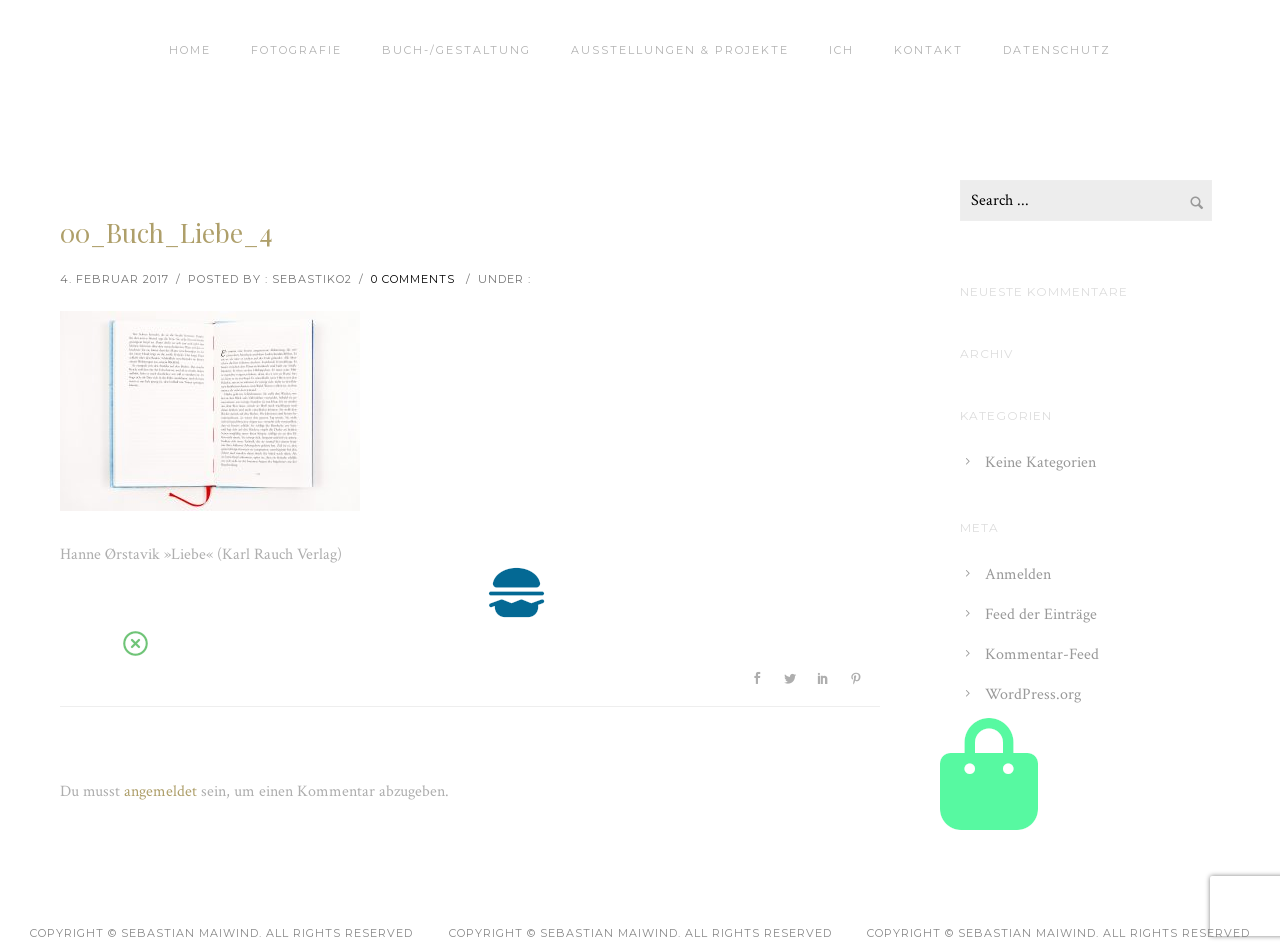 This screenshot has height=950, width=1280. What do you see at coordinates (516, 593) in the screenshot?
I see `open navigation menu` at bounding box center [516, 593].